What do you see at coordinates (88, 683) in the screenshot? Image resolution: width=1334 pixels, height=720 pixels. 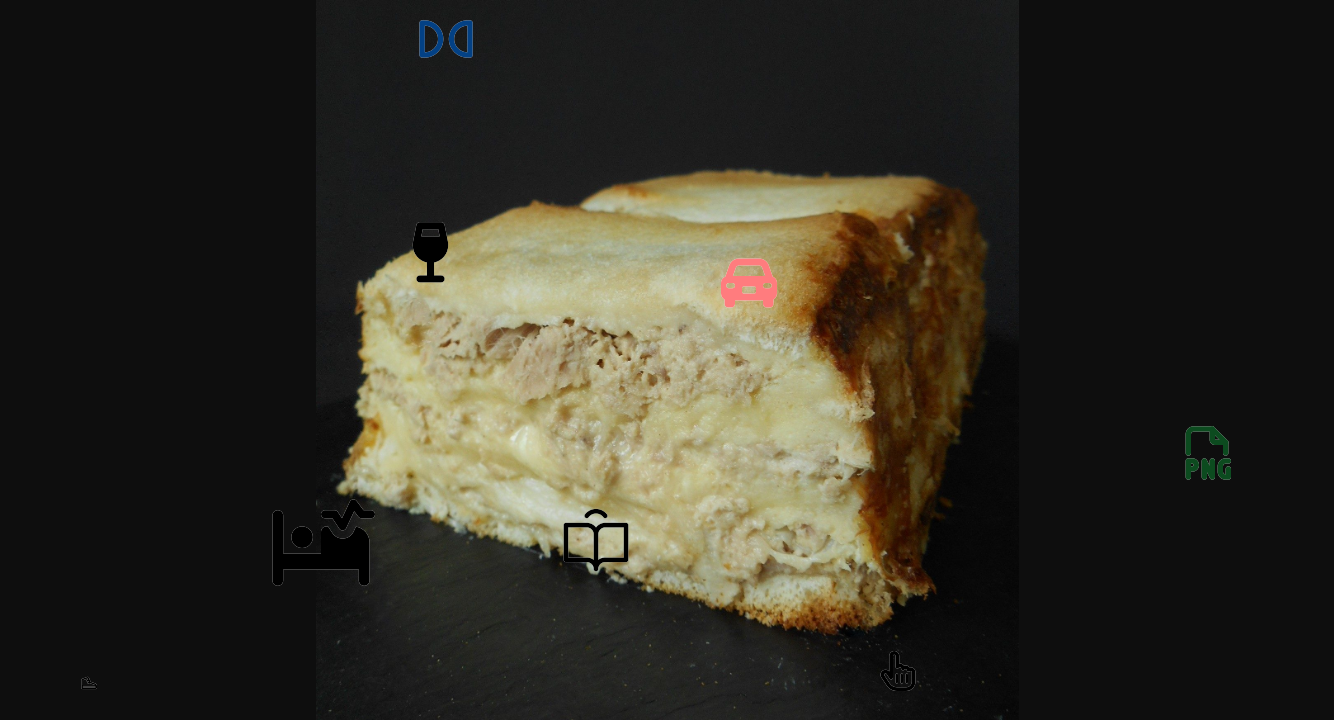 I see `access footwear or shoe category` at bounding box center [88, 683].